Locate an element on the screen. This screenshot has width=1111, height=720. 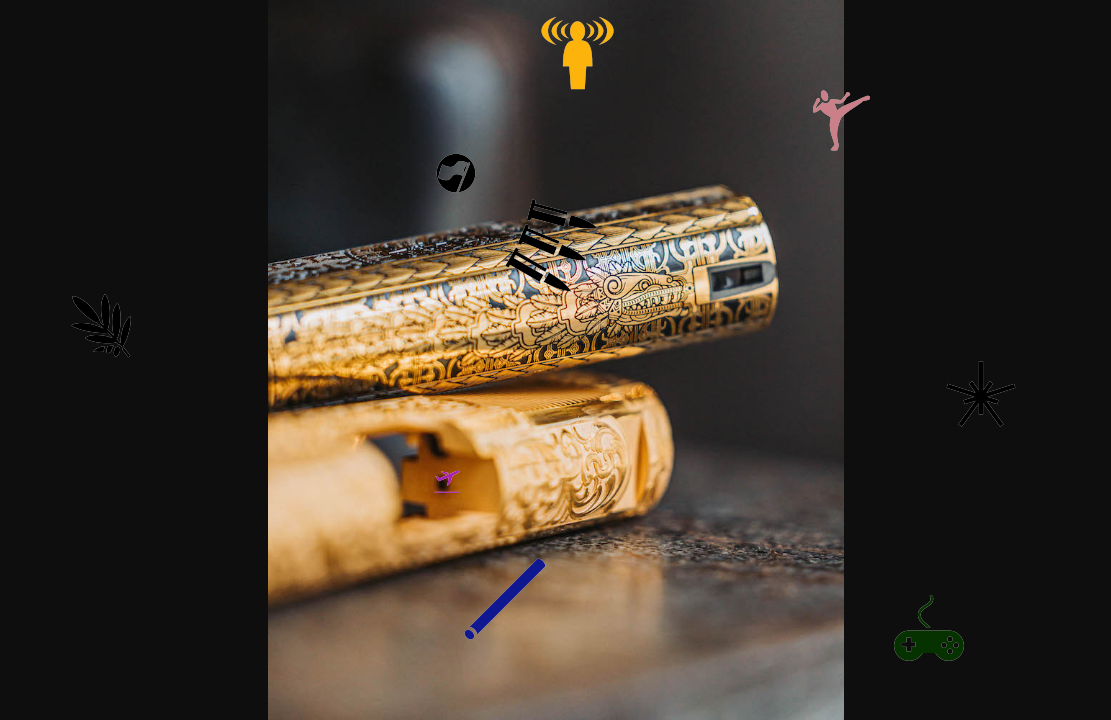
place a straight pipe segment is located at coordinates (505, 599).